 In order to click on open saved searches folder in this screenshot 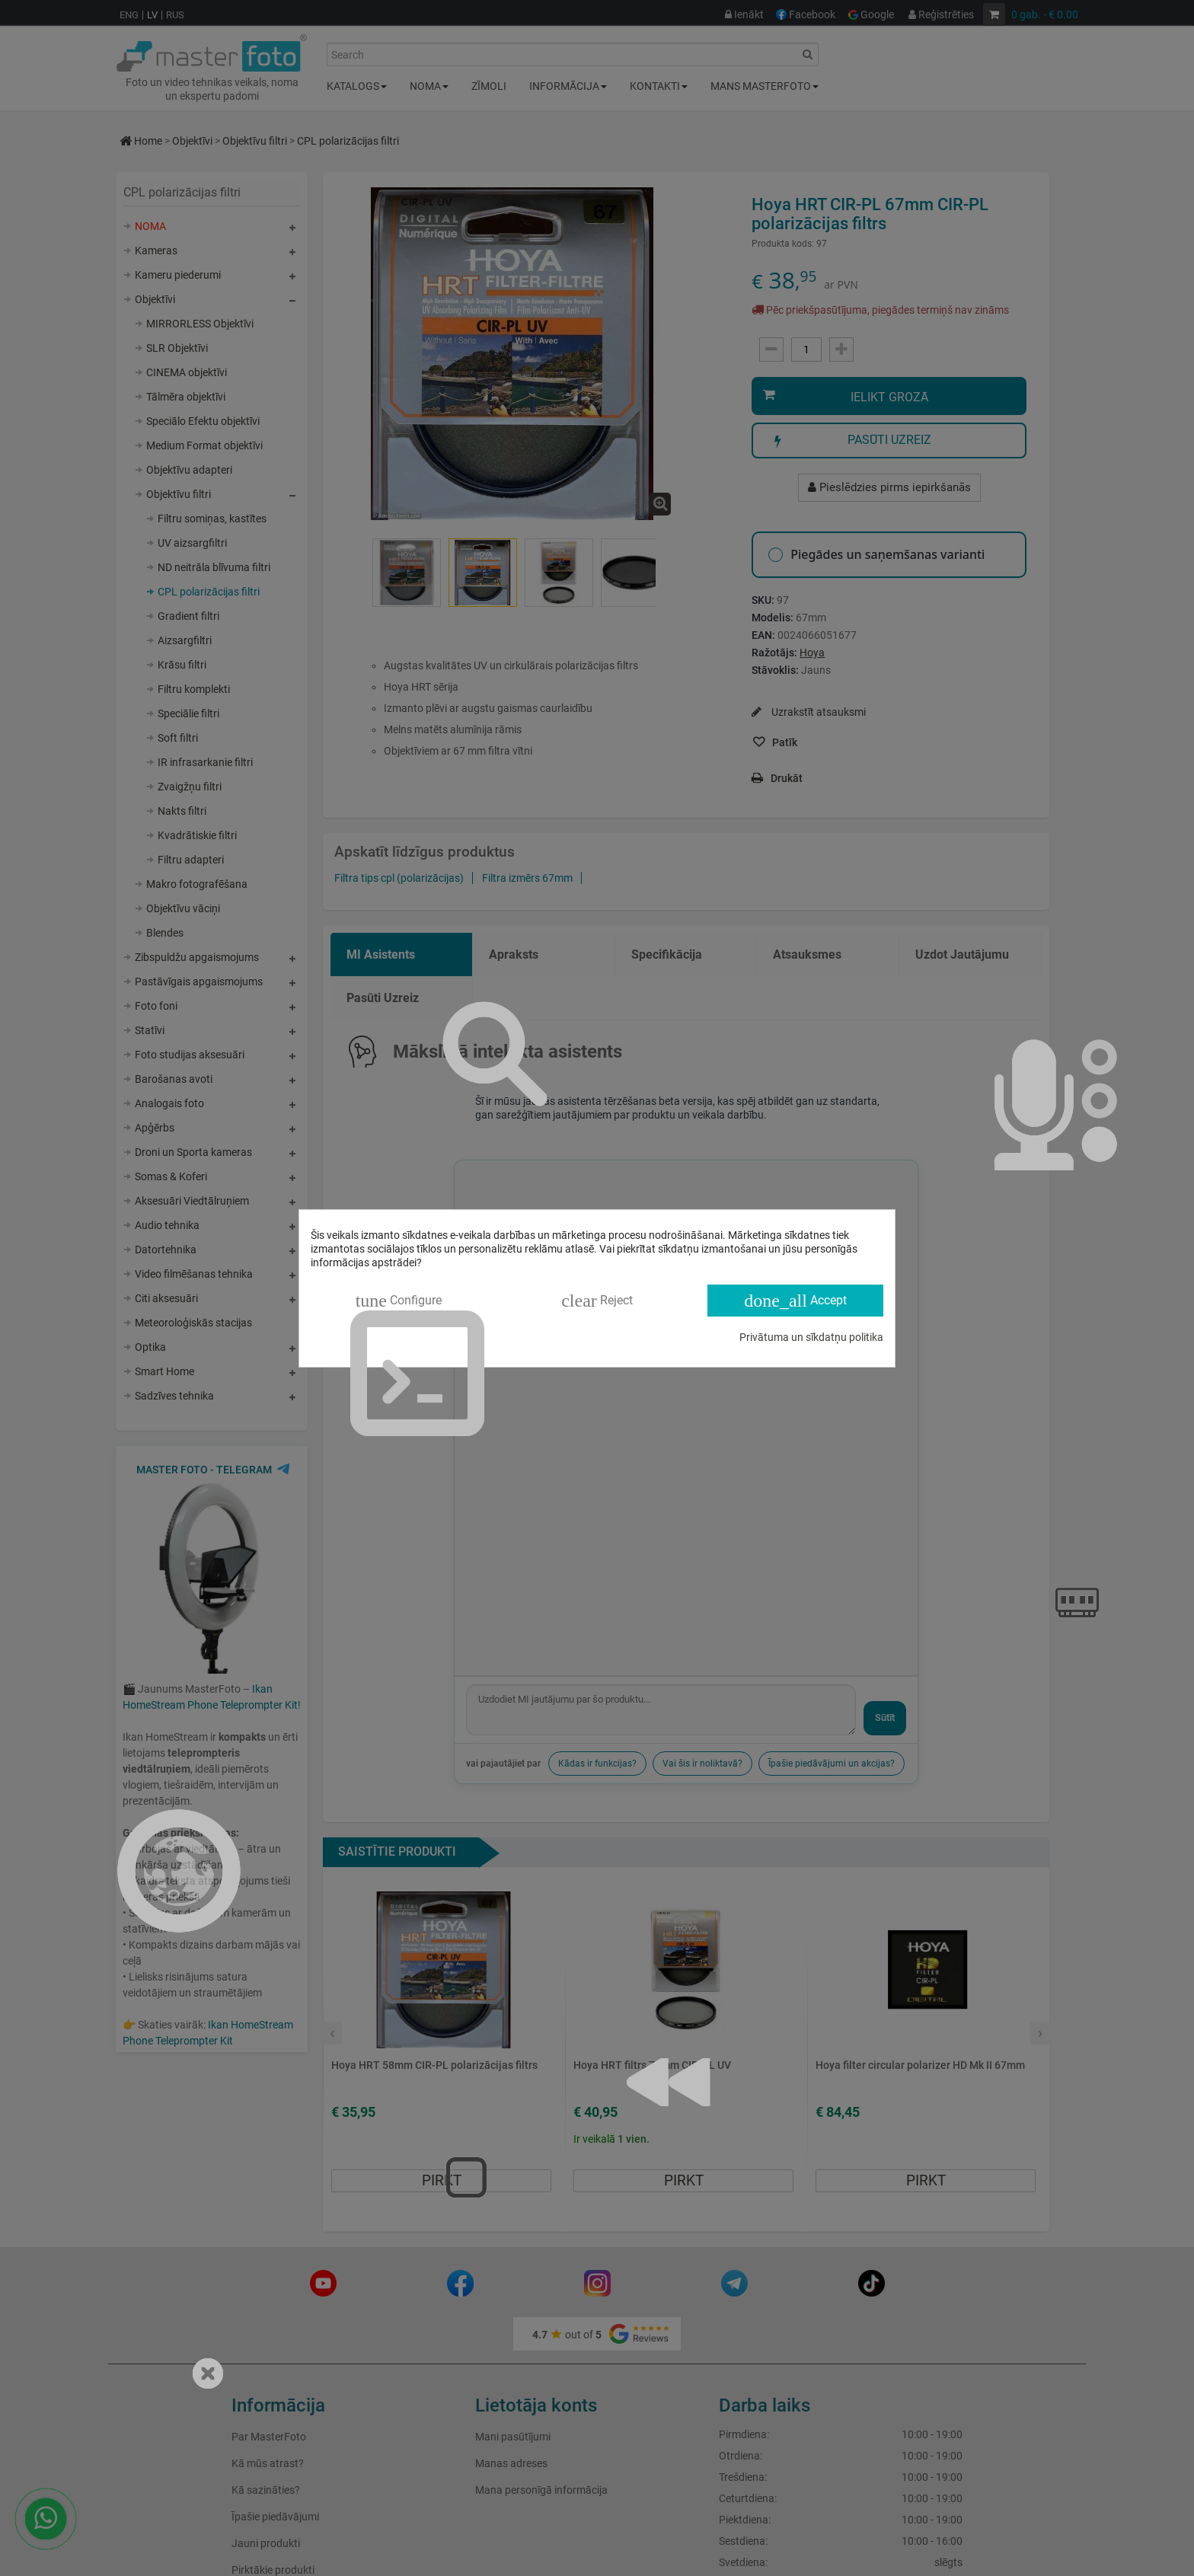, I will do `click(495, 1054)`.